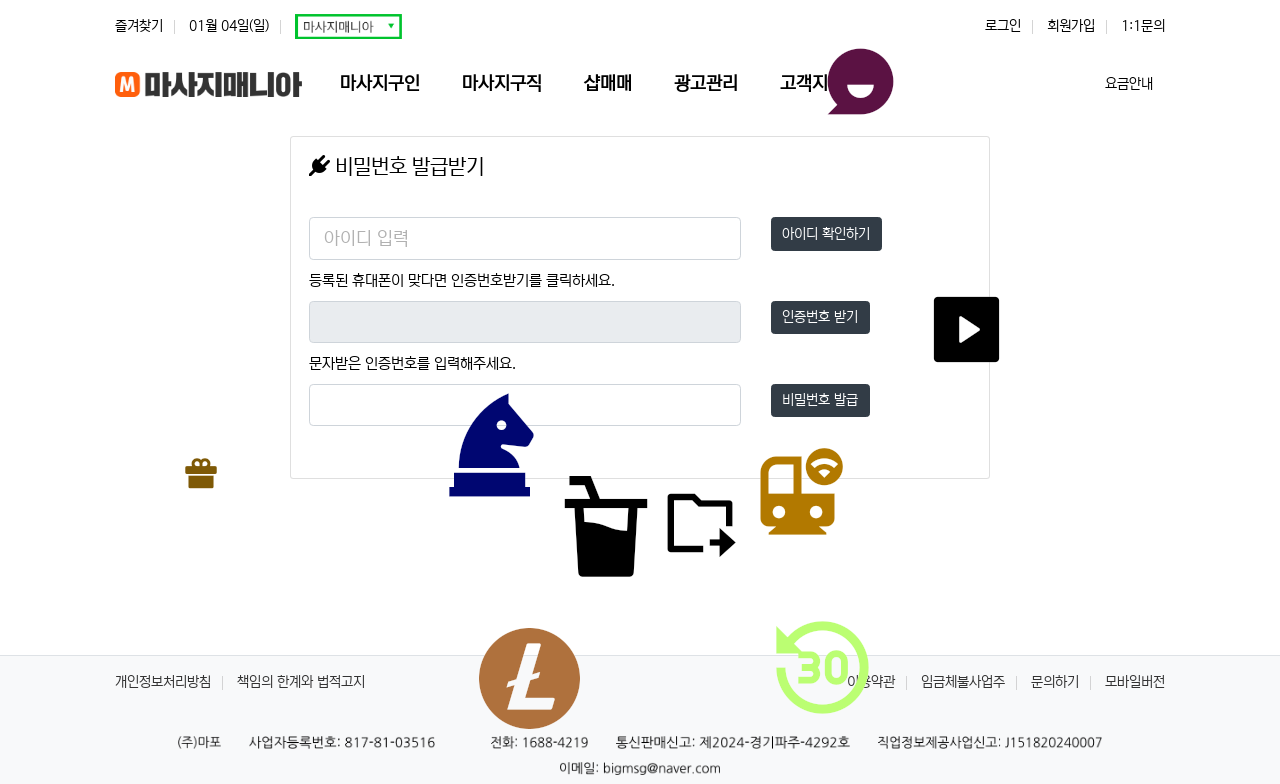 The height and width of the screenshot is (784, 1280). What do you see at coordinates (822, 667) in the screenshot?
I see `rewind 30 seconds` at bounding box center [822, 667].